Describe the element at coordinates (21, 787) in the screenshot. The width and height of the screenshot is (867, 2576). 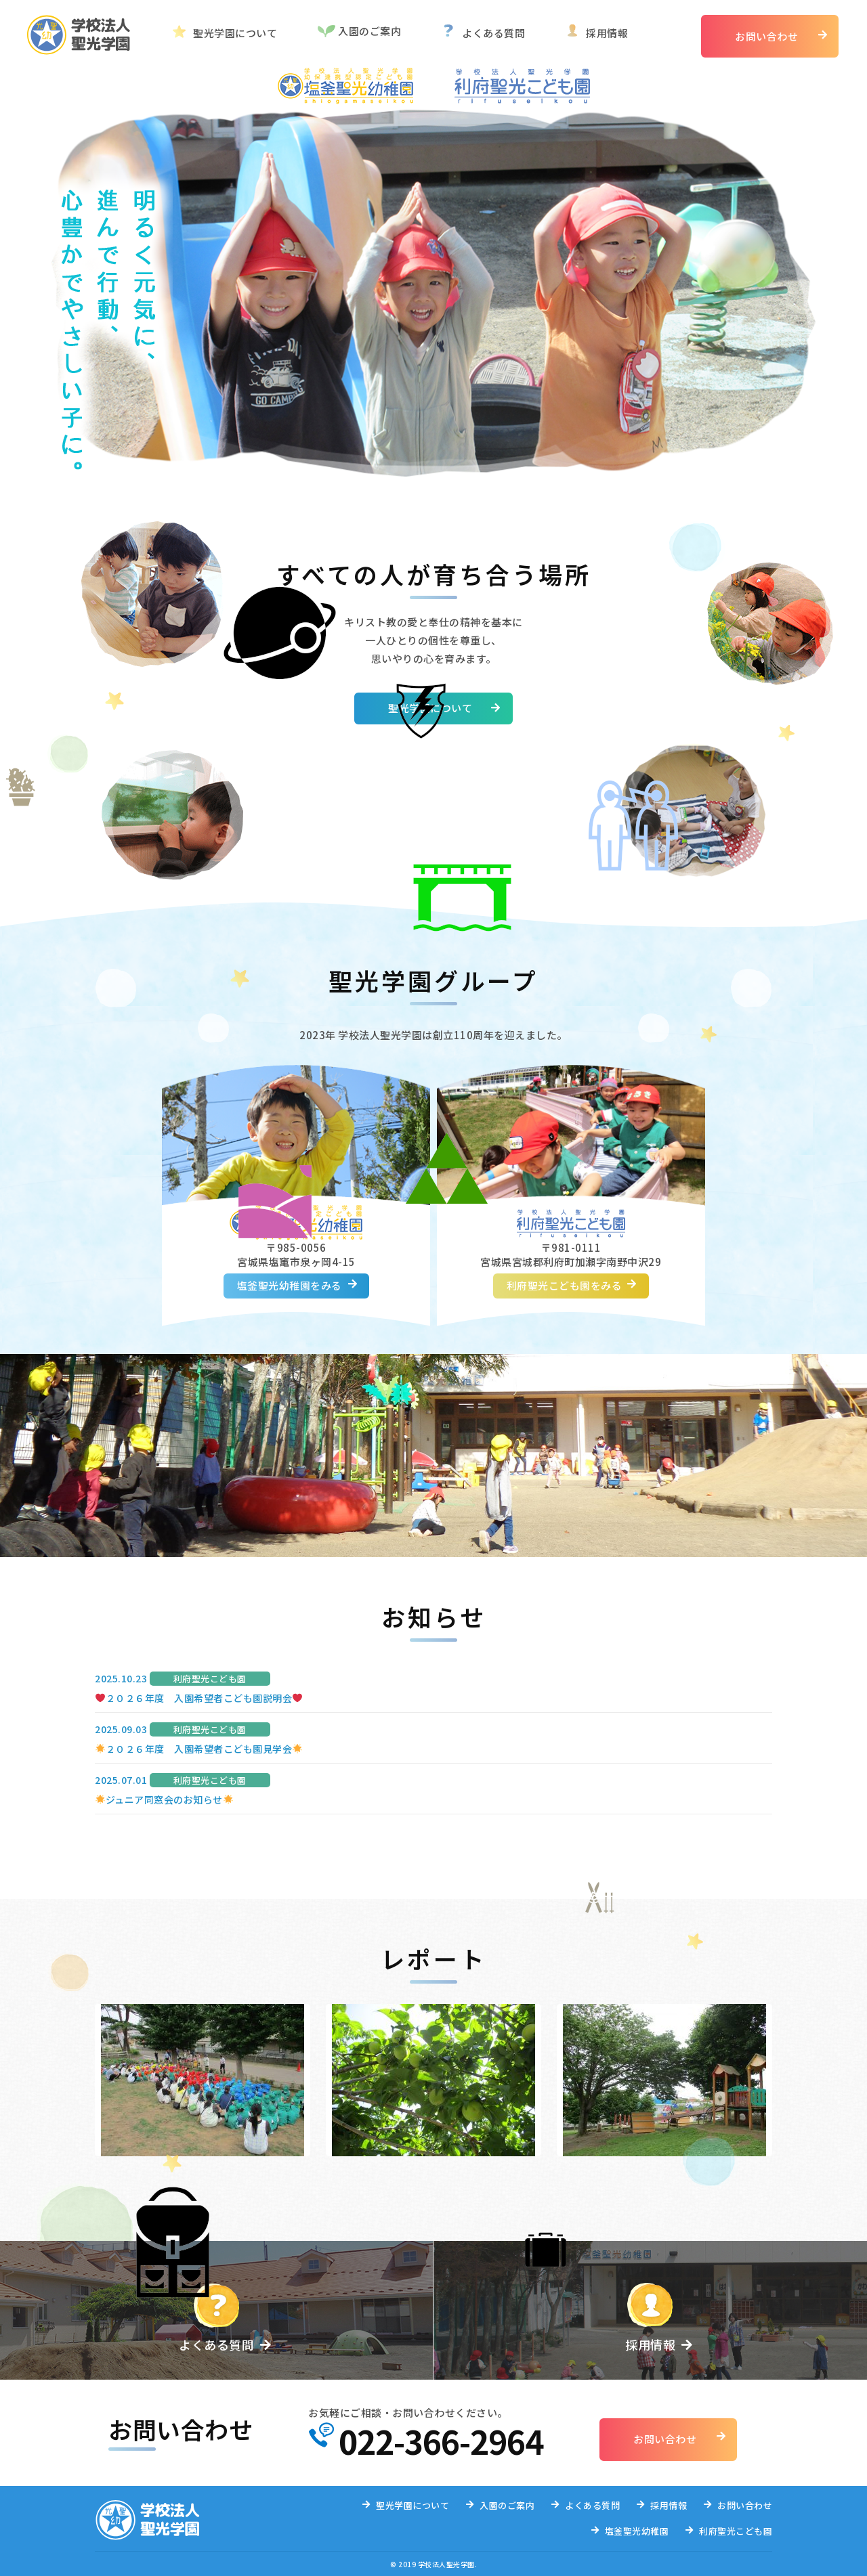
I see `decorative plant or garden category indicator` at that location.